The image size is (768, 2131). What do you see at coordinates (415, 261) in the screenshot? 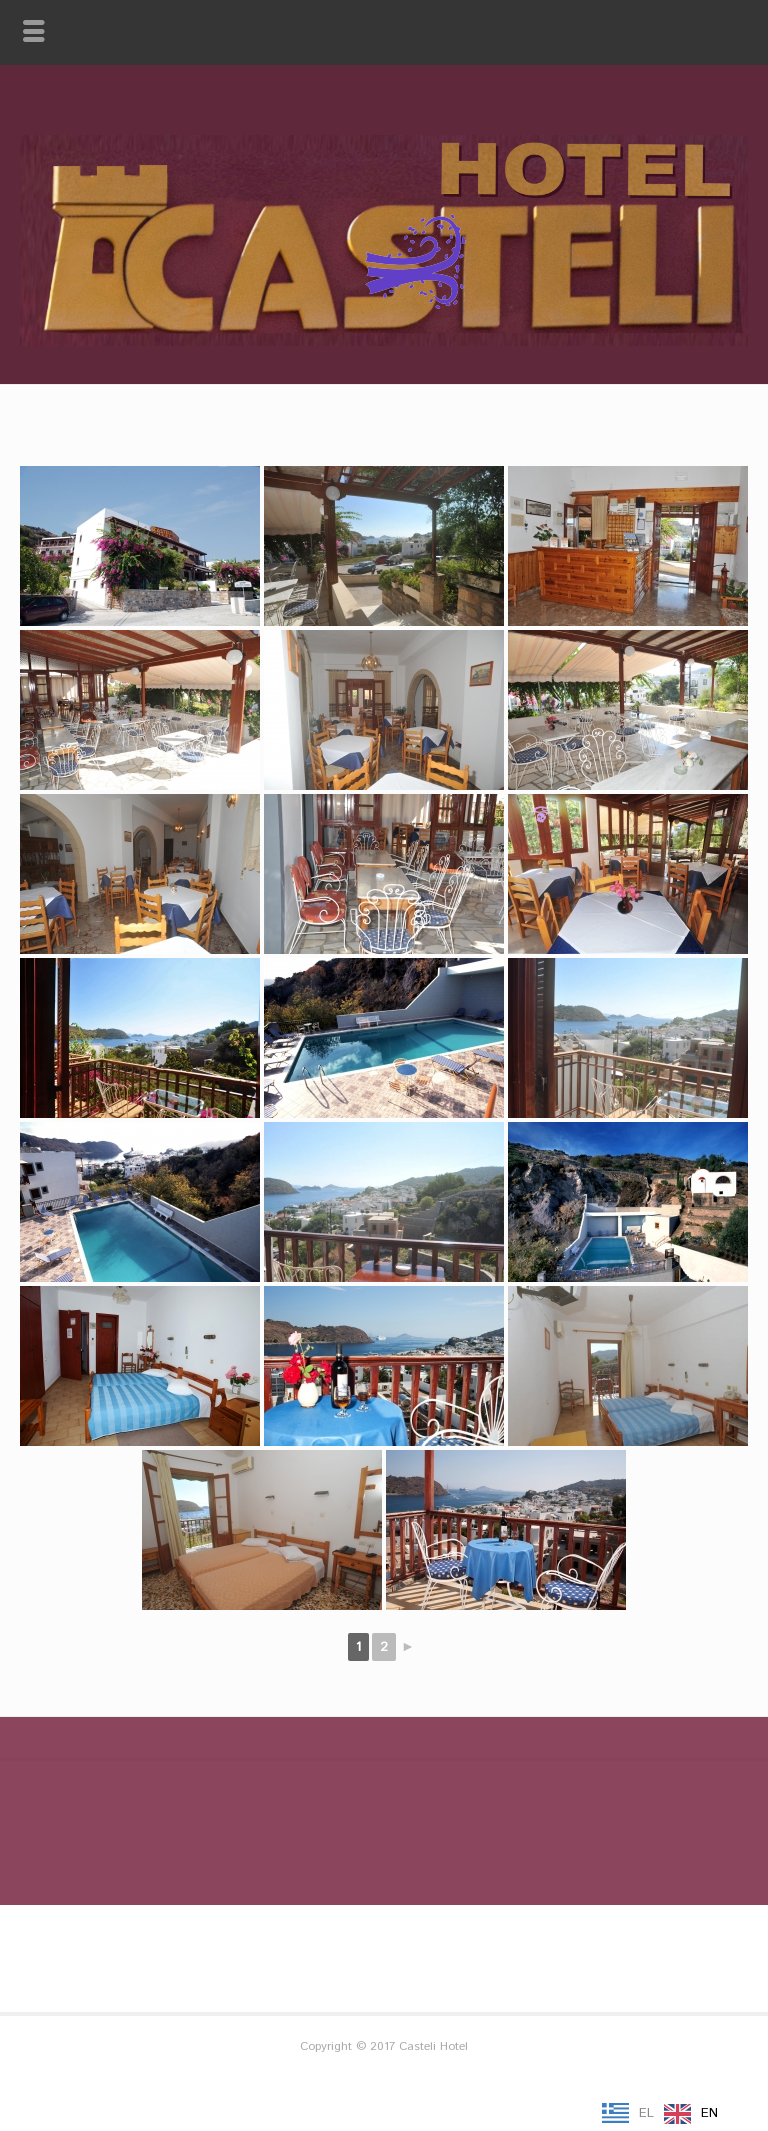
I see `indicates sandstorm or dust storm weather condition` at bounding box center [415, 261].